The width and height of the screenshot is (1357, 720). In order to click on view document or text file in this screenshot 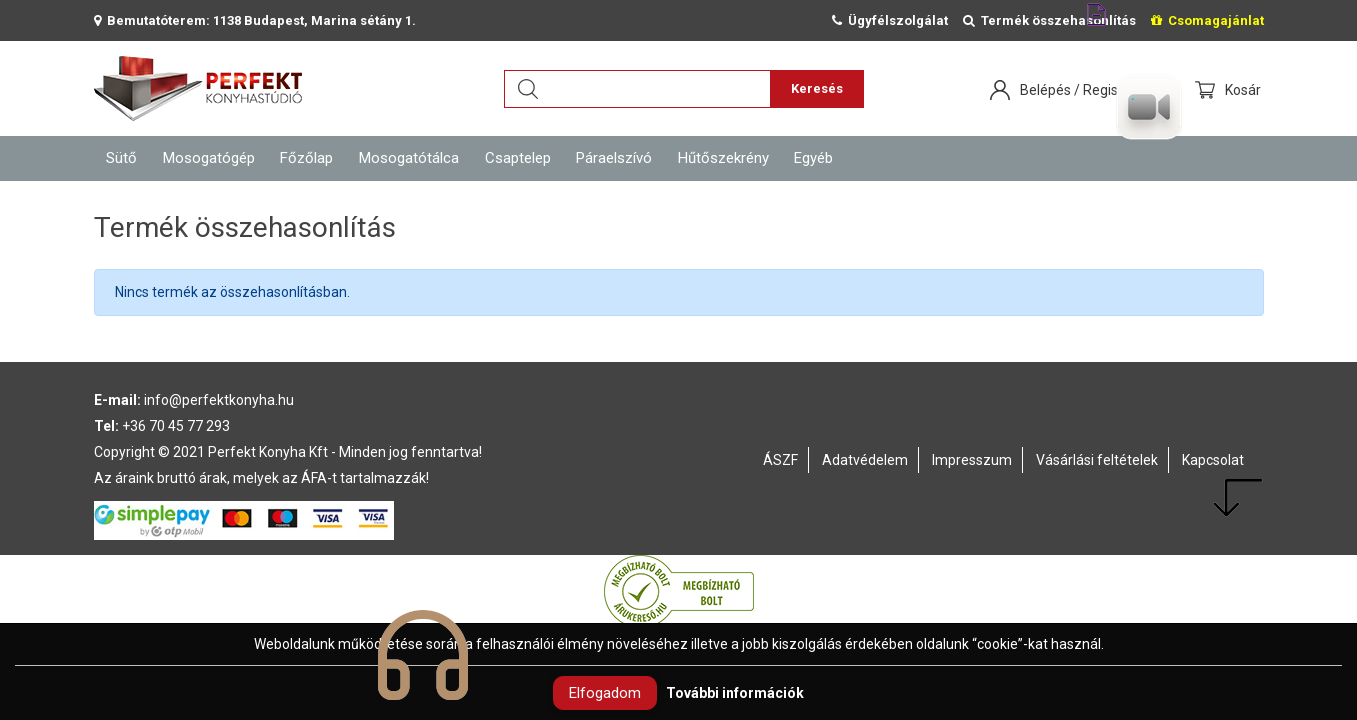, I will do `click(1096, 14)`.